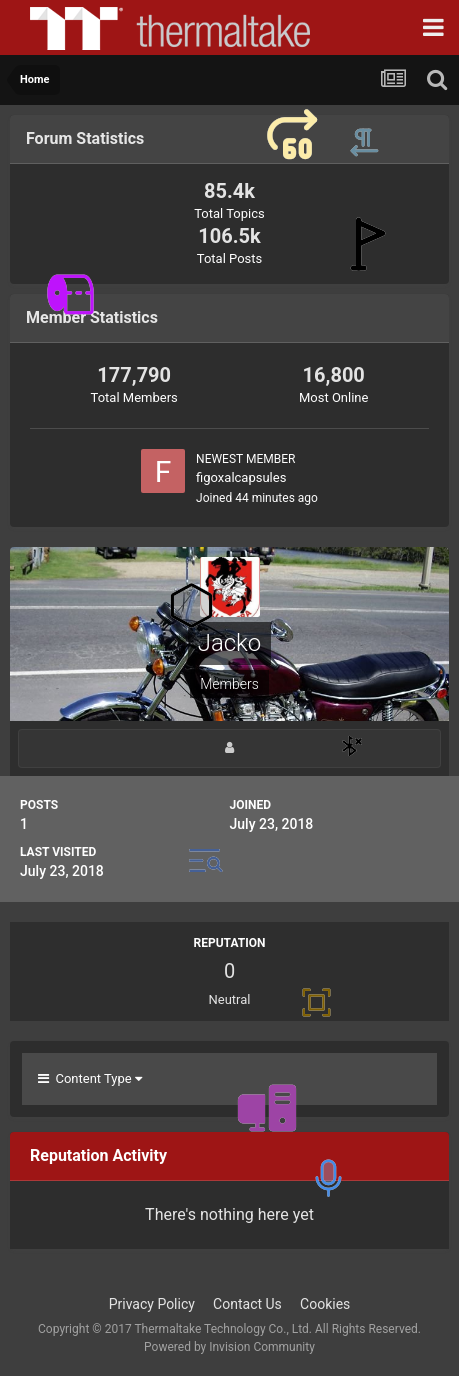 The width and height of the screenshot is (459, 1376). What do you see at coordinates (204, 860) in the screenshot?
I see `search within a list or document` at bounding box center [204, 860].